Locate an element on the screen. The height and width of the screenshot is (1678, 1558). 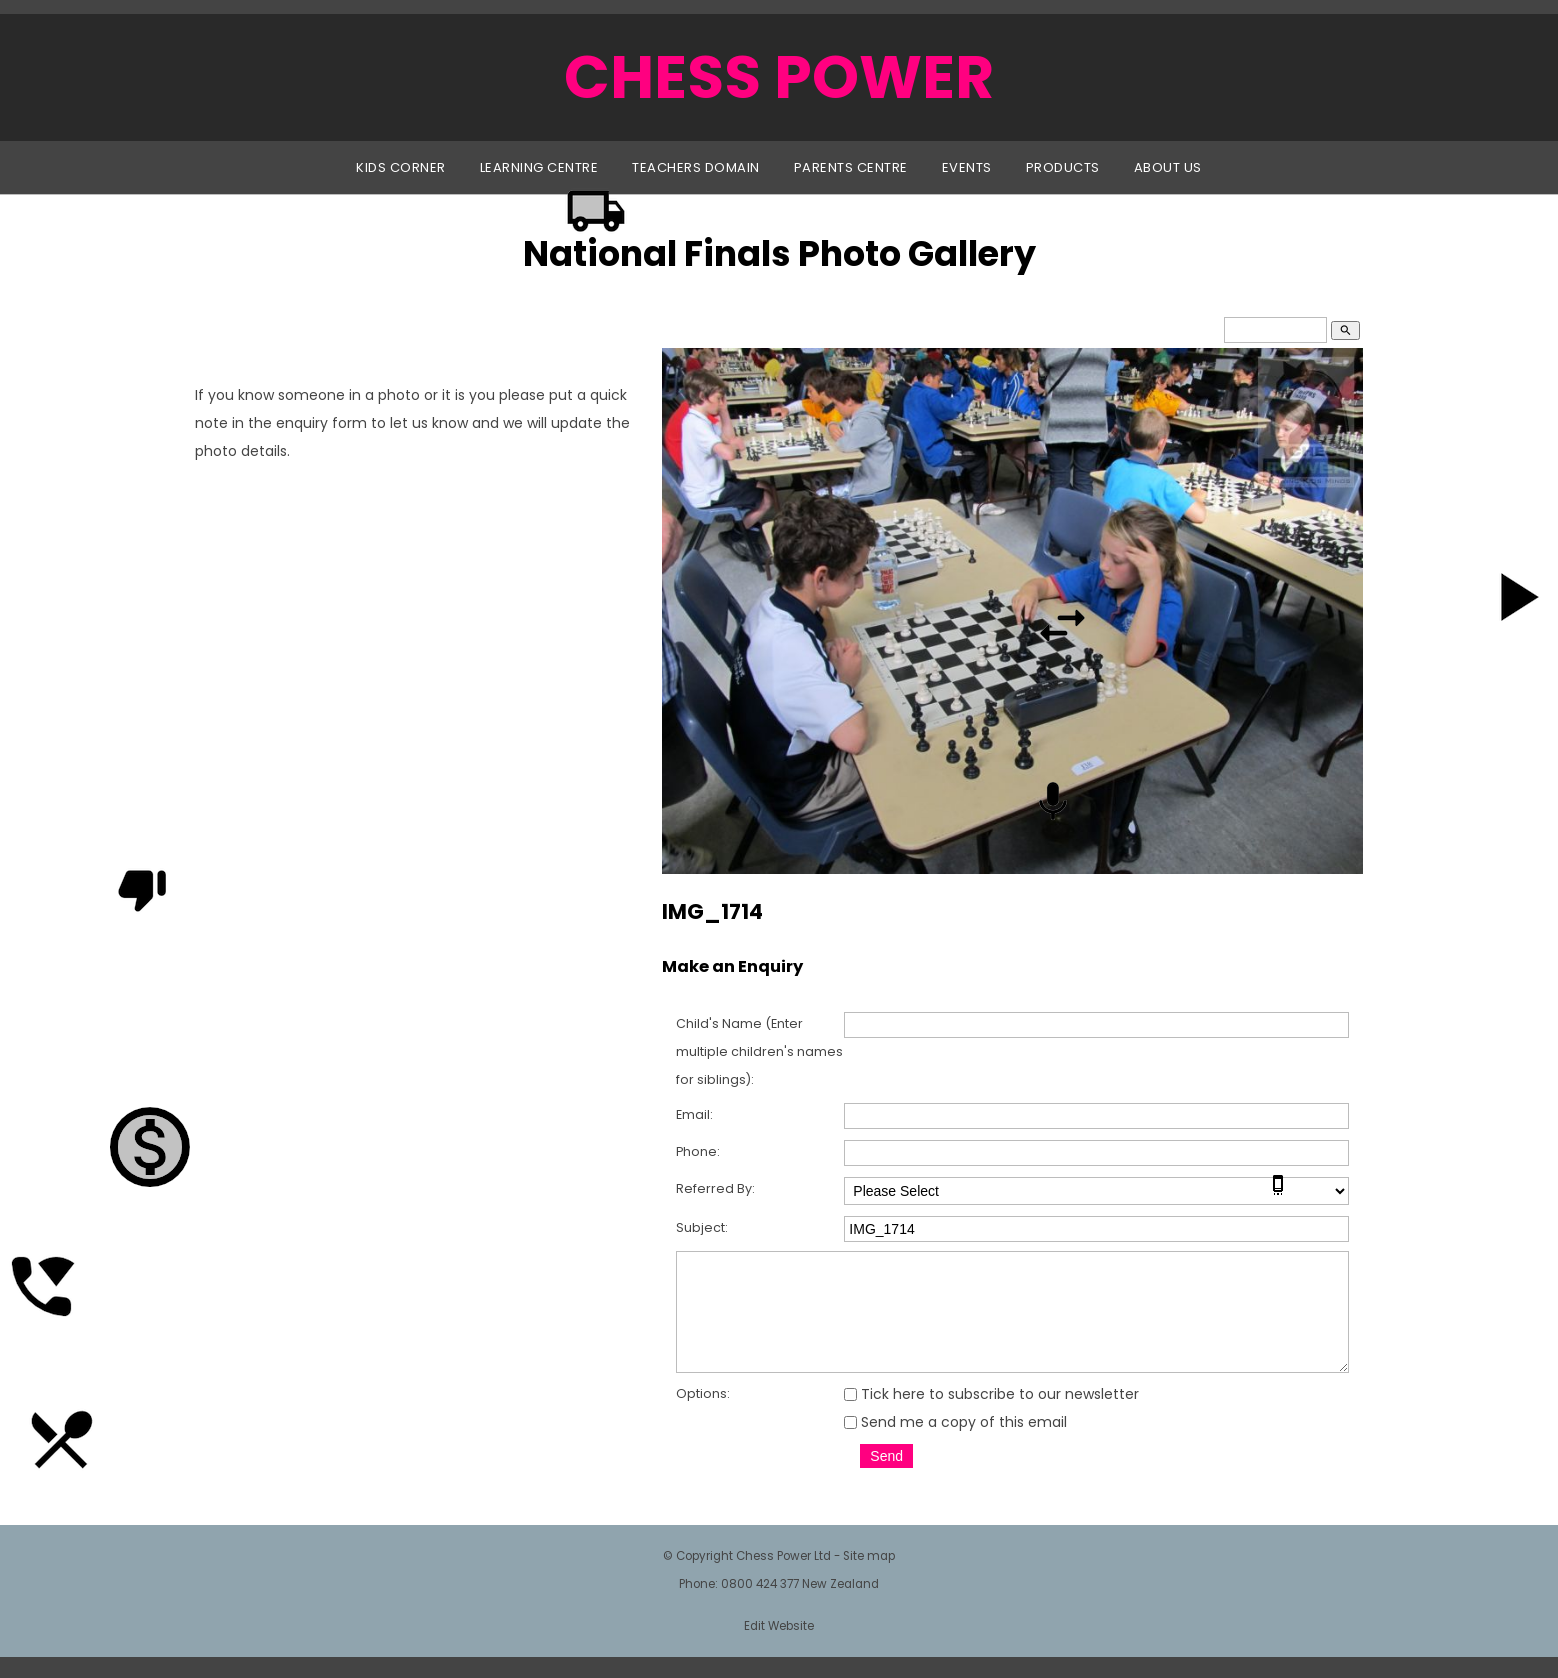
view earnings or revenue is located at coordinates (150, 1147).